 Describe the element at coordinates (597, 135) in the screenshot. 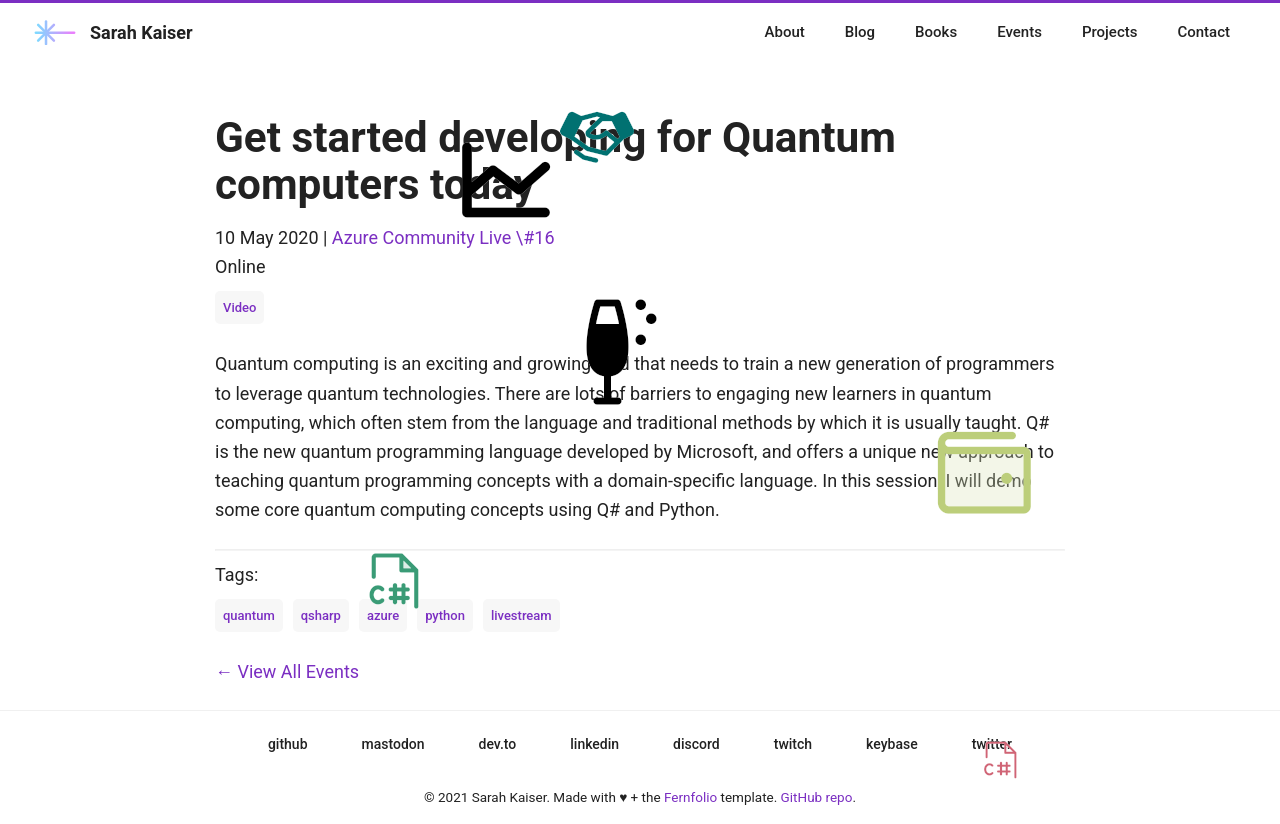

I see `indicates a partnership or collaboration` at that location.